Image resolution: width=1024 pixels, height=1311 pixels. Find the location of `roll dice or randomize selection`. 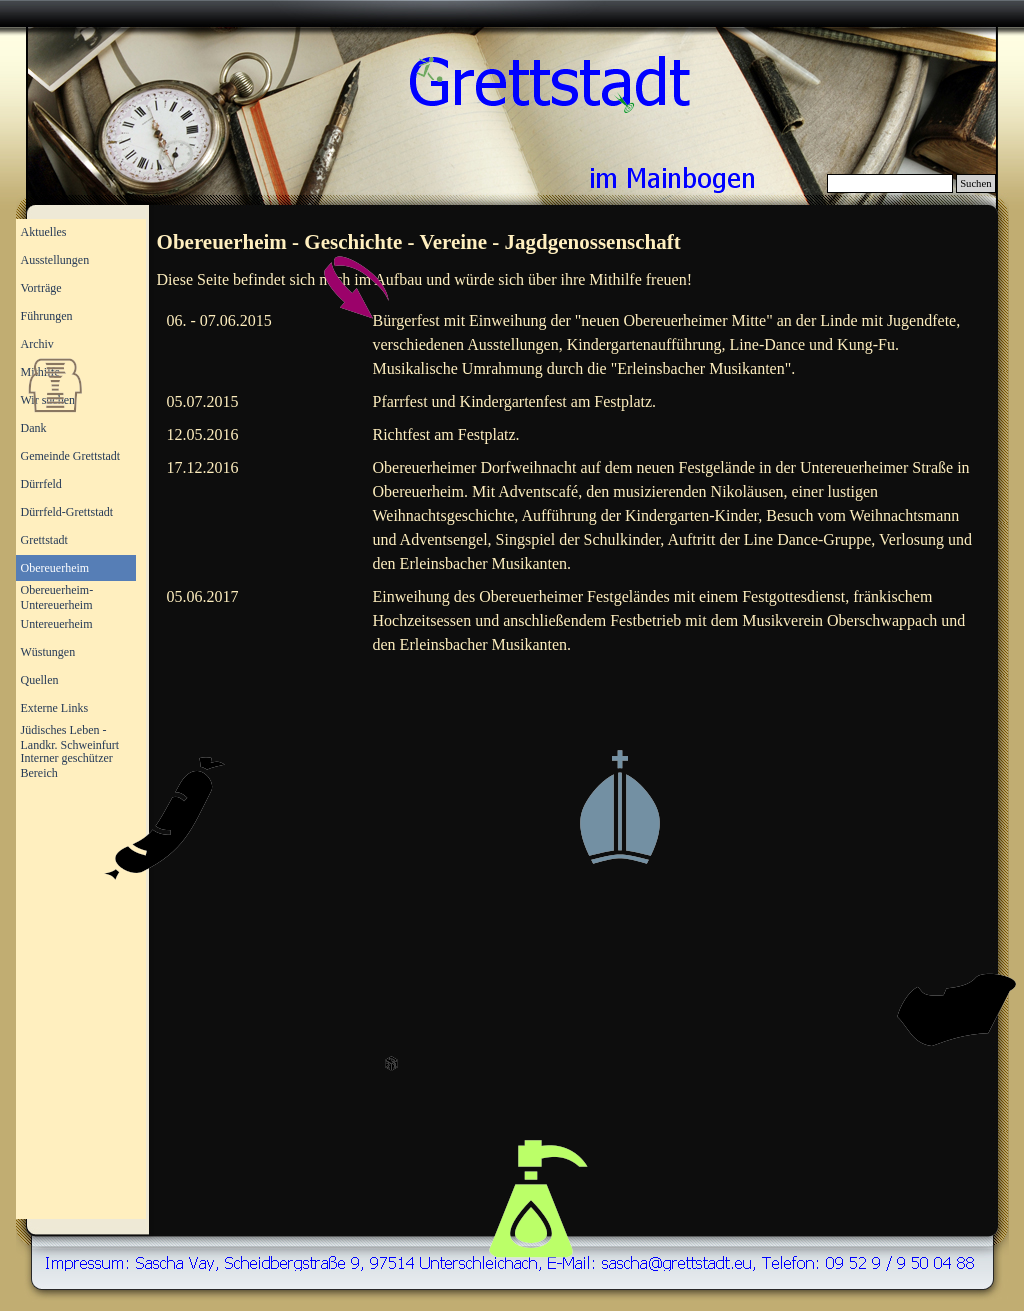

roll dice or randomize selection is located at coordinates (391, 1063).